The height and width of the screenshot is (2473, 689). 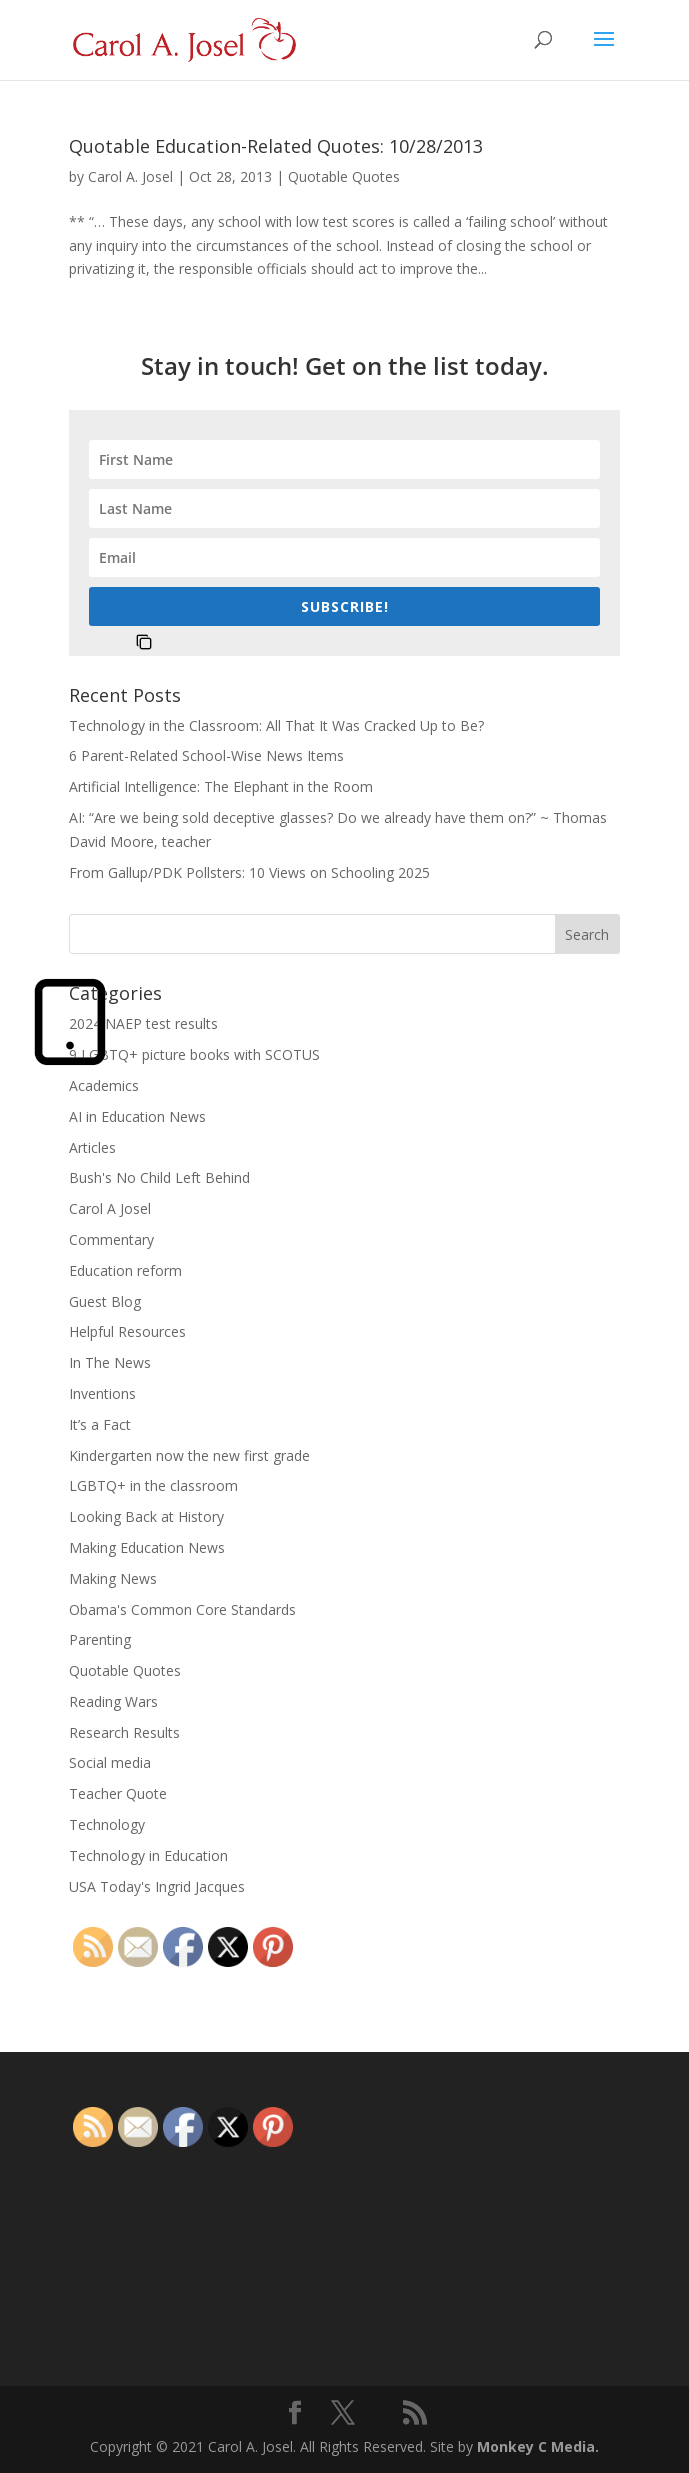 I want to click on switch to tablet view or layout, so click(x=70, y=1022).